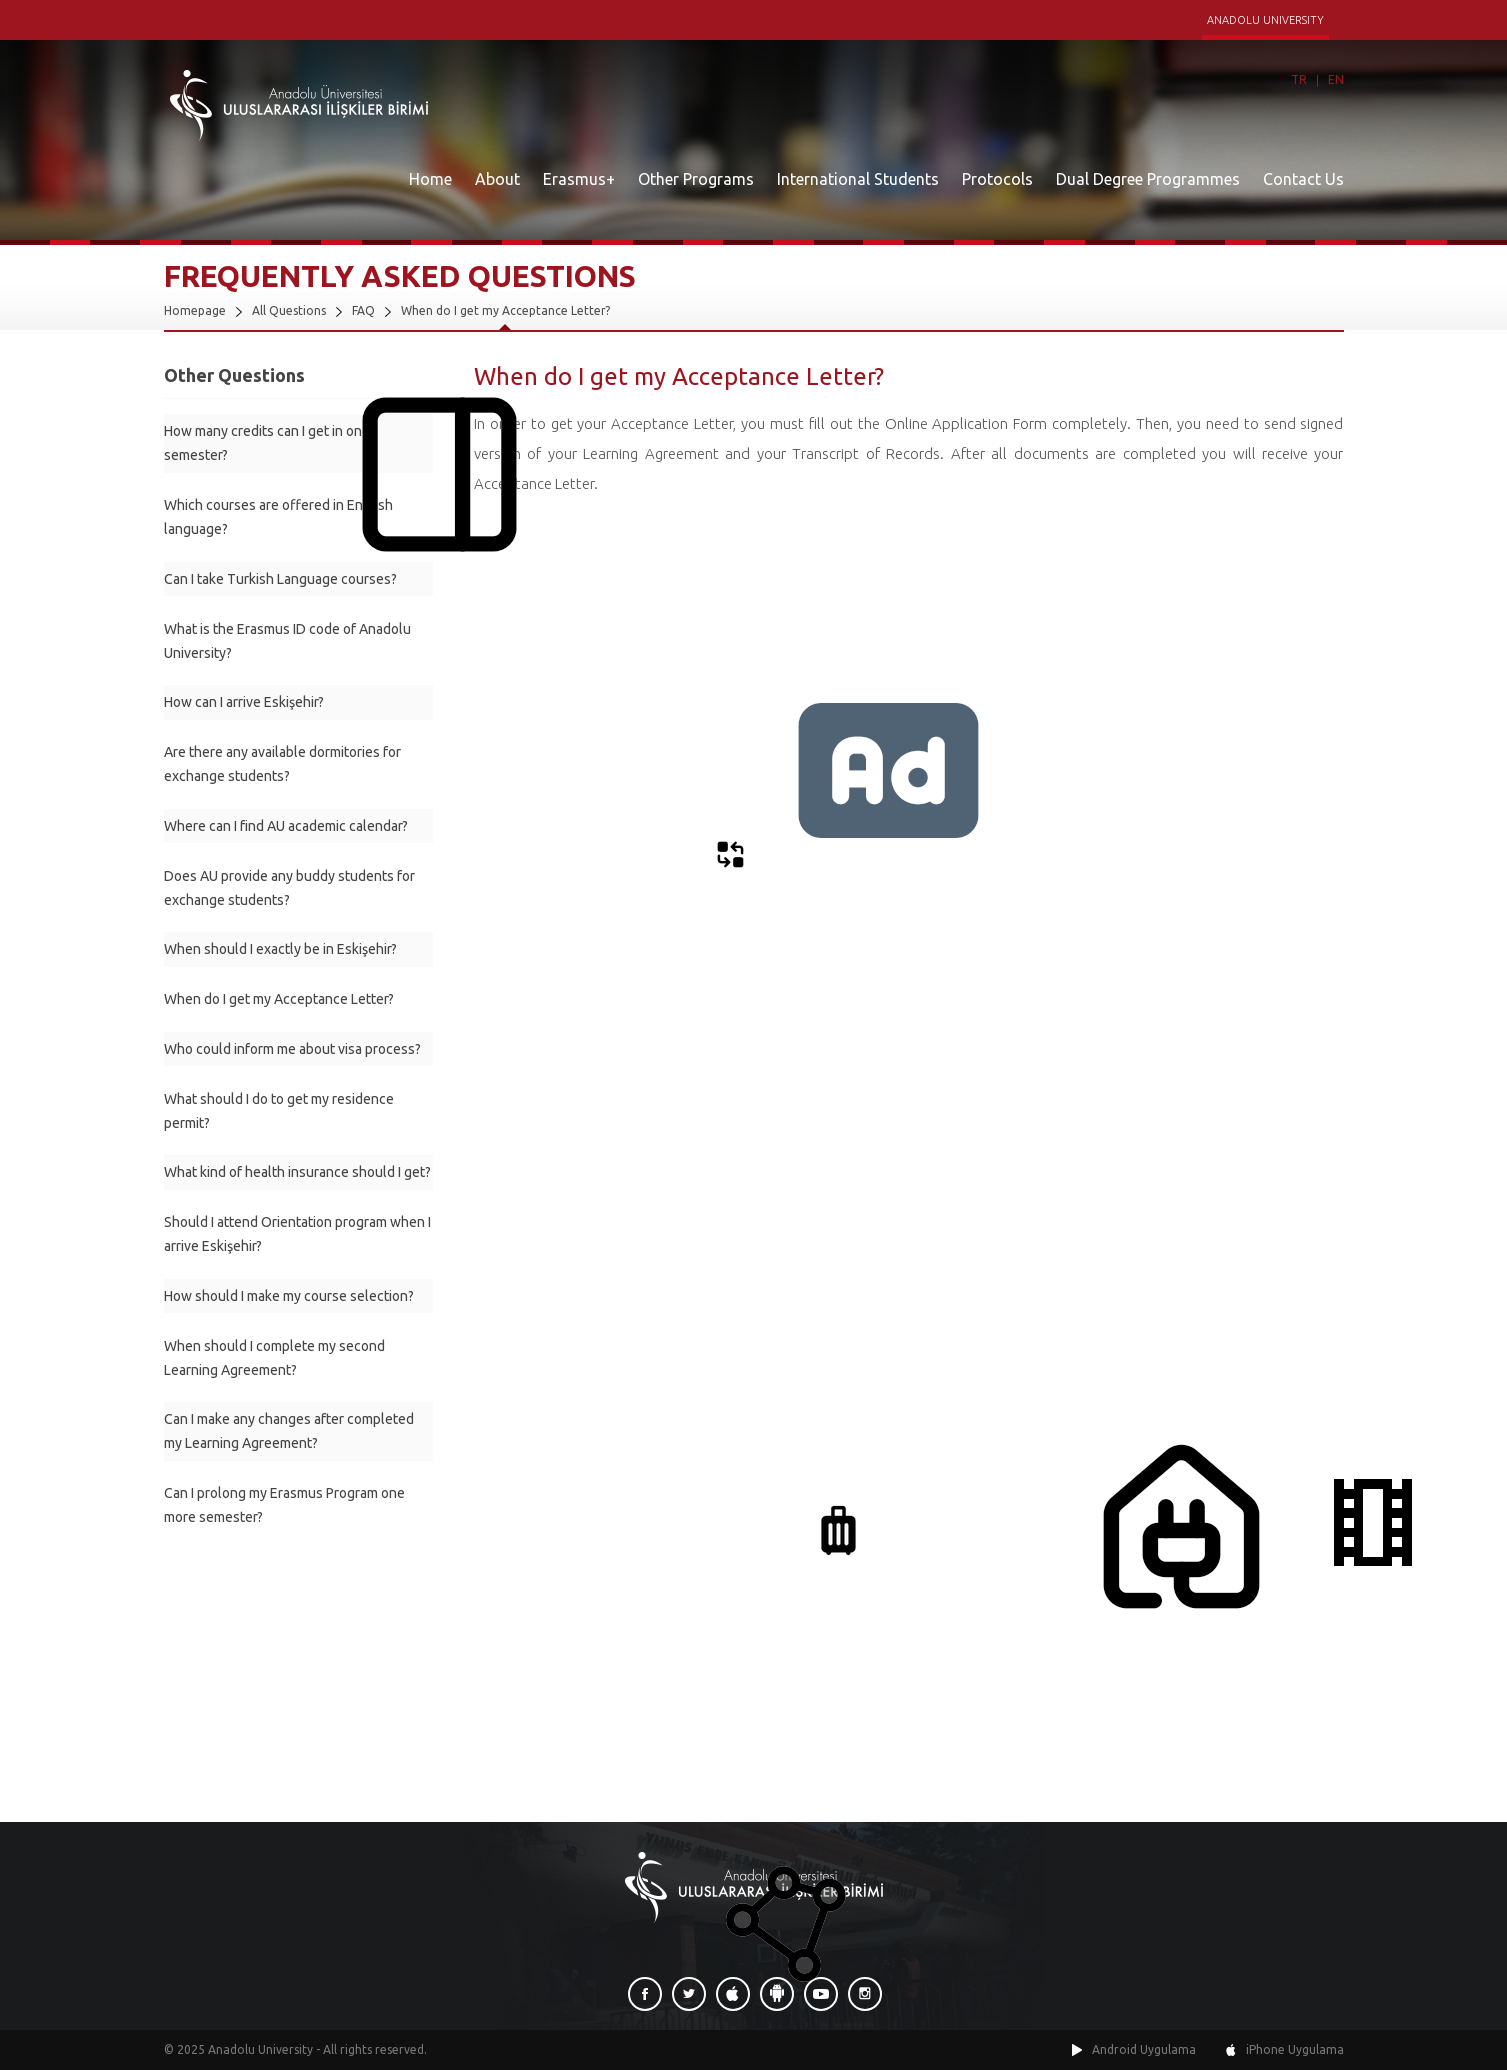 The image size is (1507, 2070). Describe the element at coordinates (788, 1924) in the screenshot. I see `create a polygon shape` at that location.